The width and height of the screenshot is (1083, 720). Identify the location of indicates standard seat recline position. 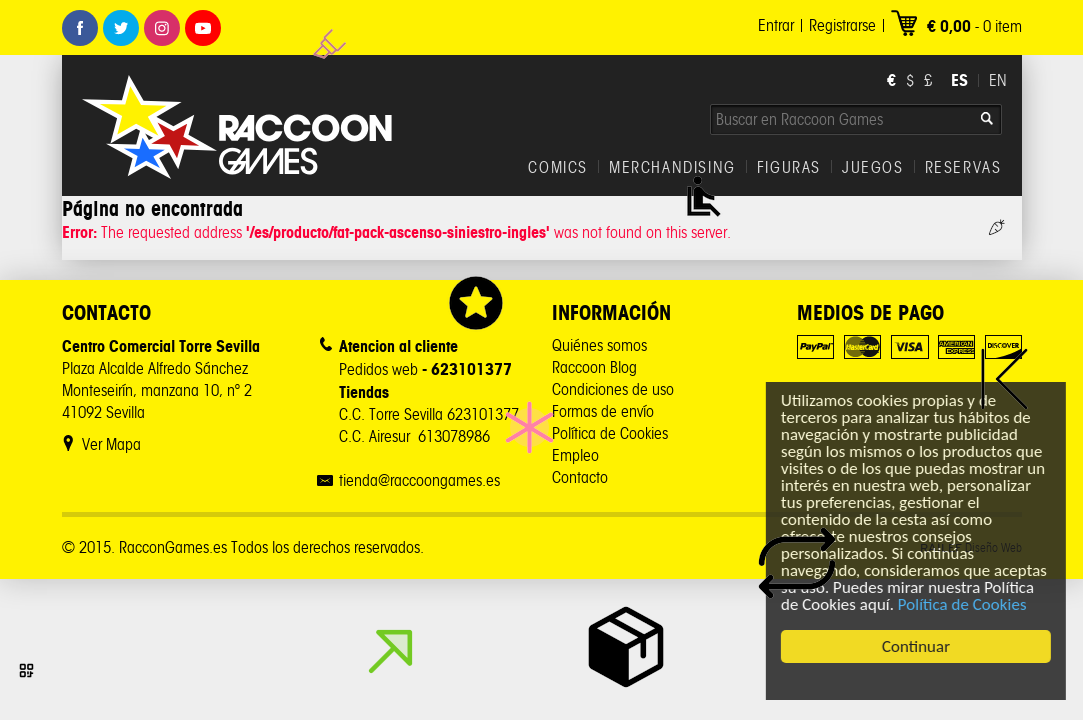
(704, 197).